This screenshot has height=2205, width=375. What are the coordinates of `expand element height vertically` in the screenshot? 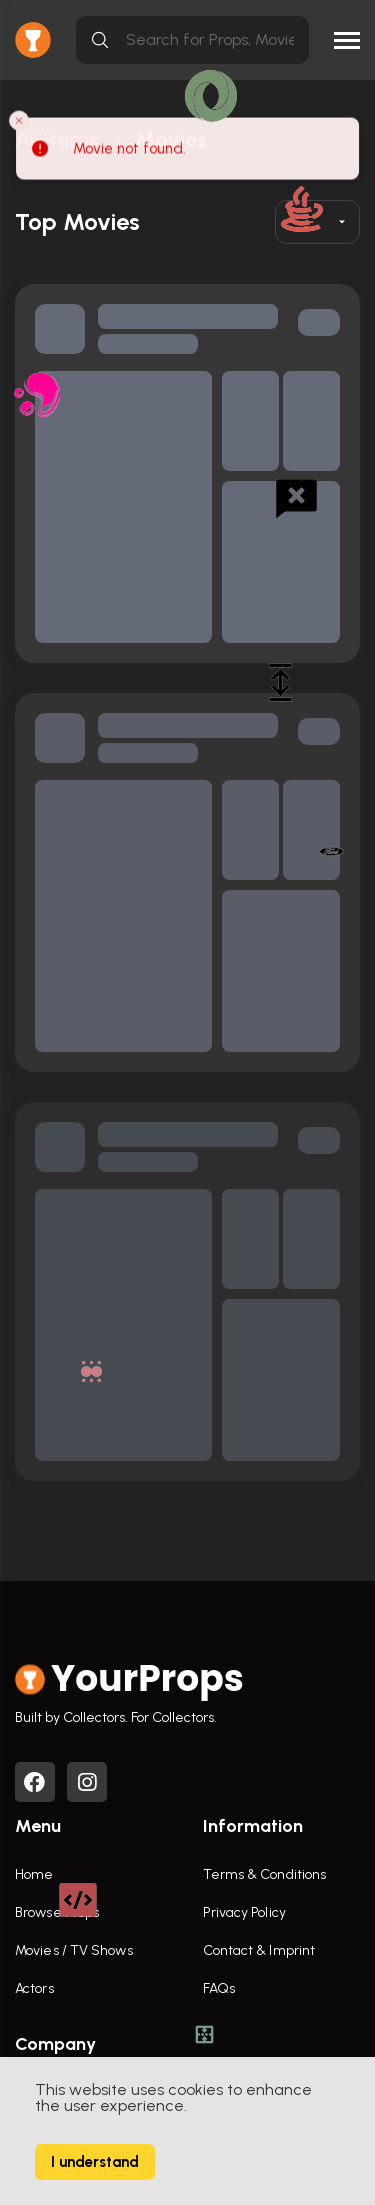 It's located at (280, 682).